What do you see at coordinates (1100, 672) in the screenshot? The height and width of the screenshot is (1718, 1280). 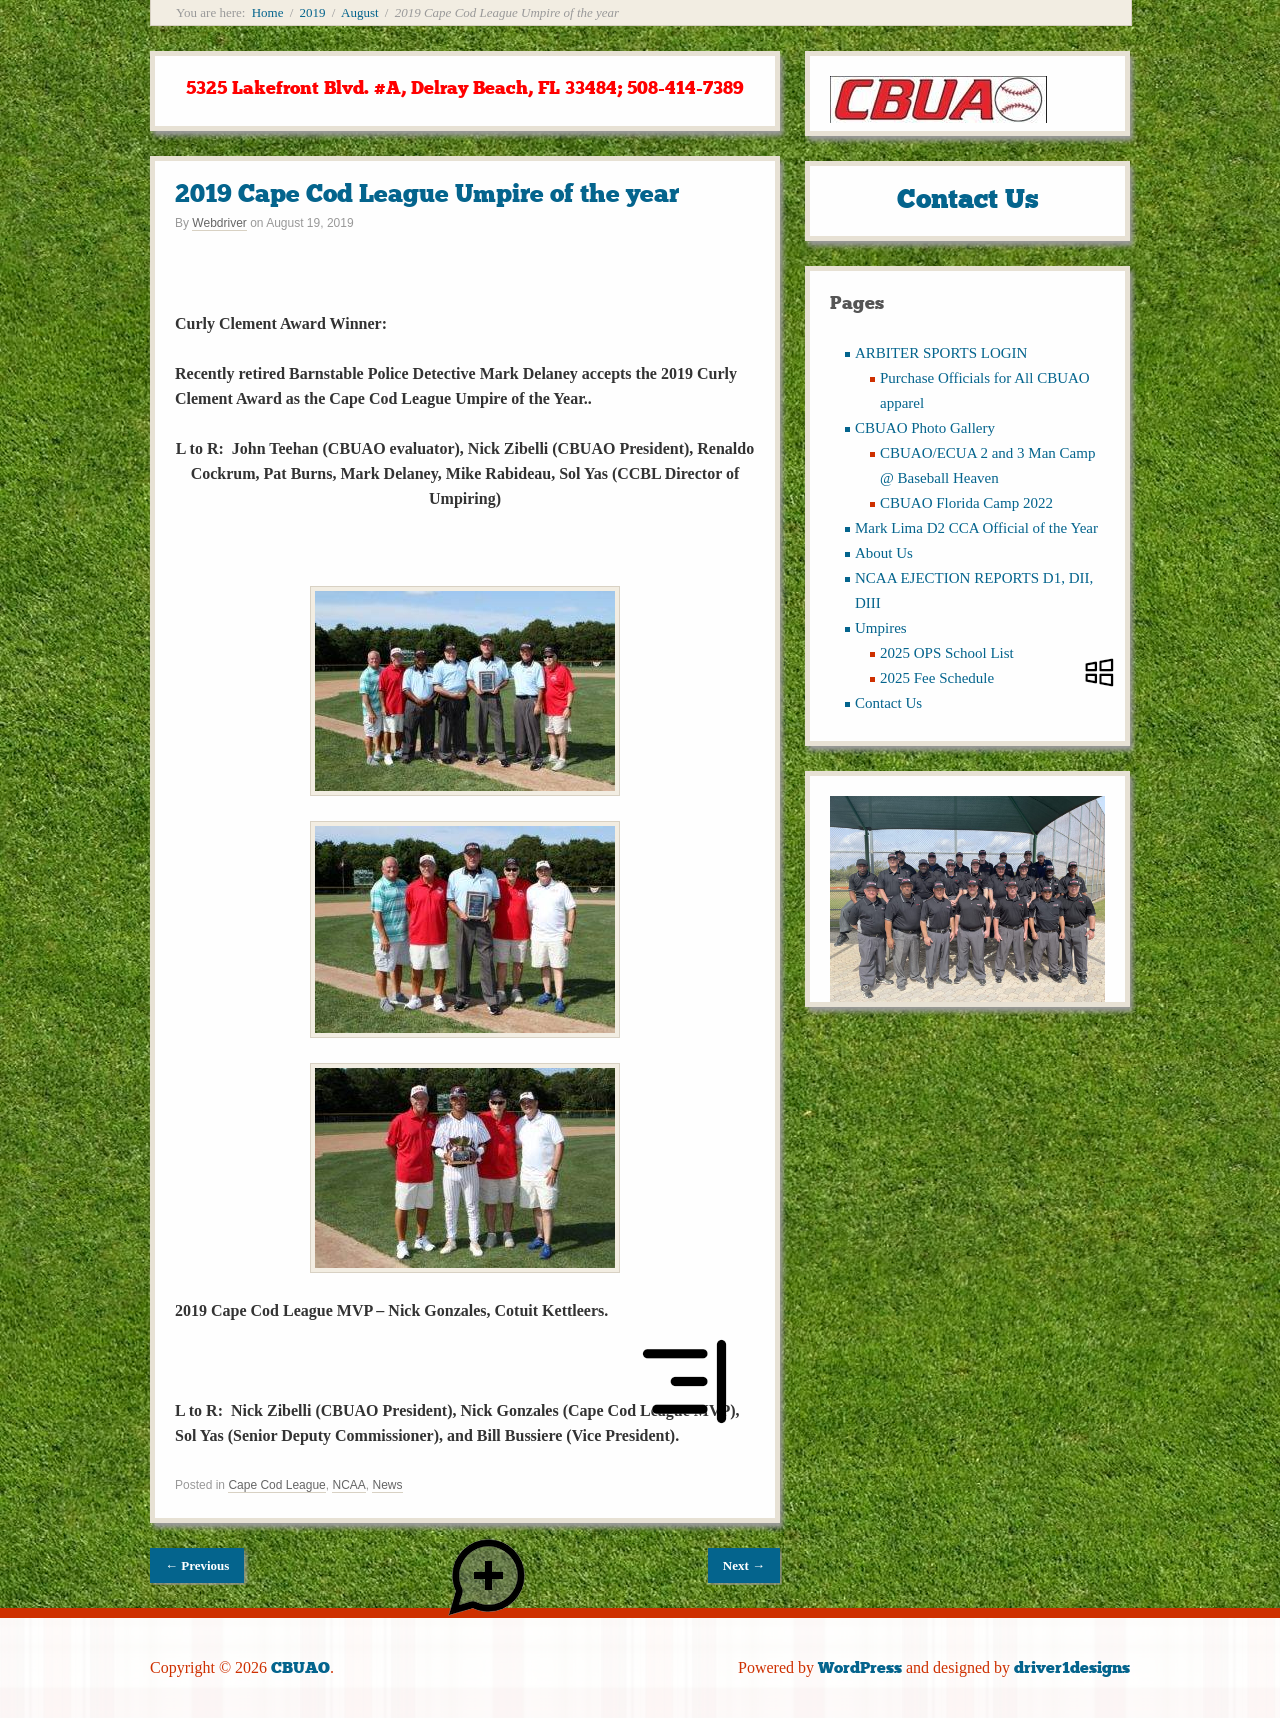 I see `open the Windows start menu` at bounding box center [1100, 672].